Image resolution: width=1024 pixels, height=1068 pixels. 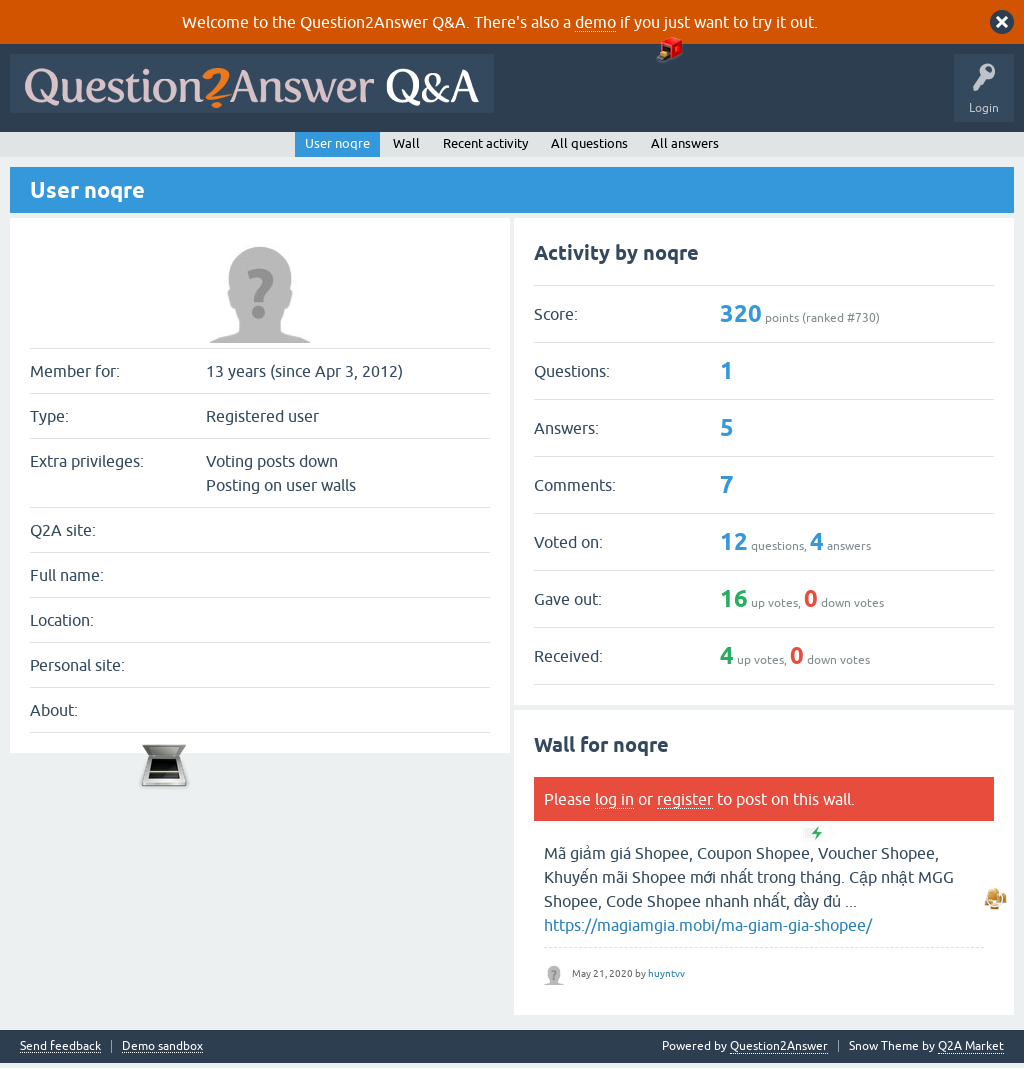 What do you see at coordinates (818, 833) in the screenshot?
I see `battery at 50% and currently charging` at bounding box center [818, 833].